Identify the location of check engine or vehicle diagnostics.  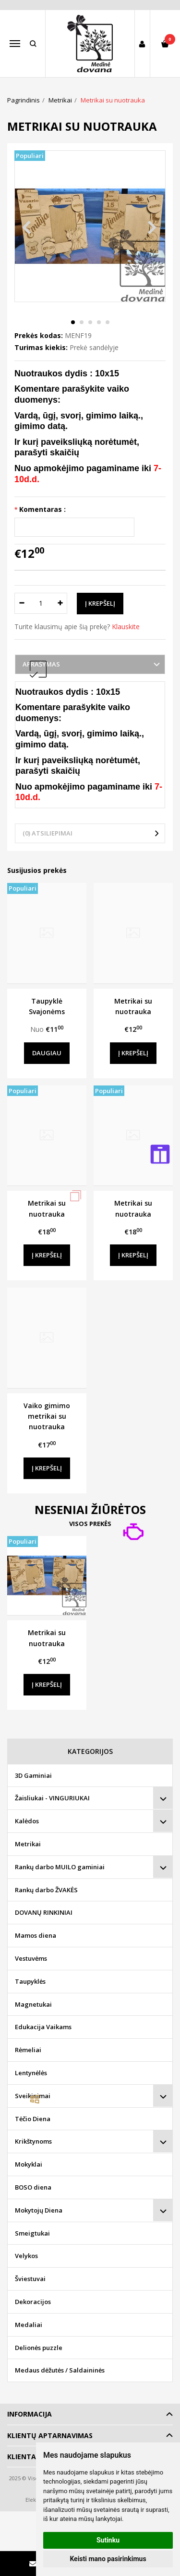
(133, 1532).